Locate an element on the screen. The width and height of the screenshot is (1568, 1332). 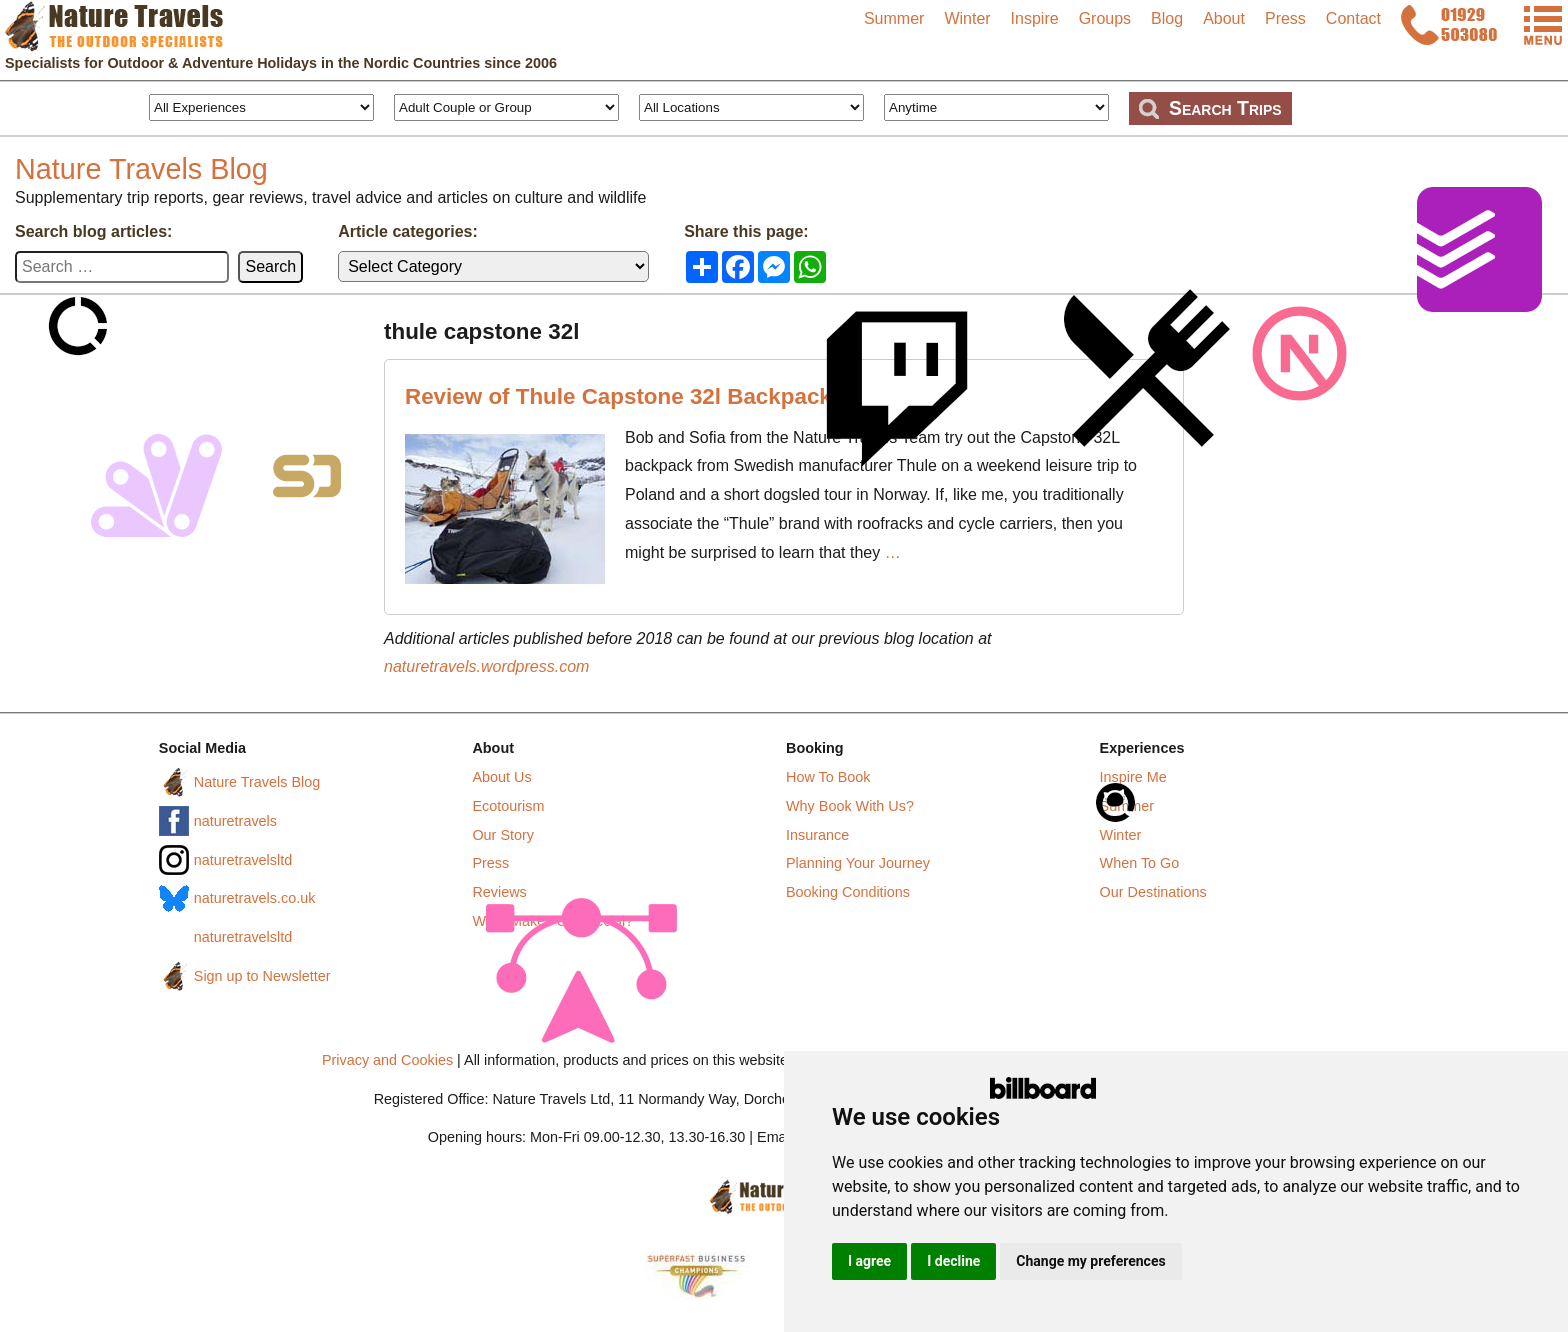
open the mealie recipe manager app is located at coordinates (1147, 368).